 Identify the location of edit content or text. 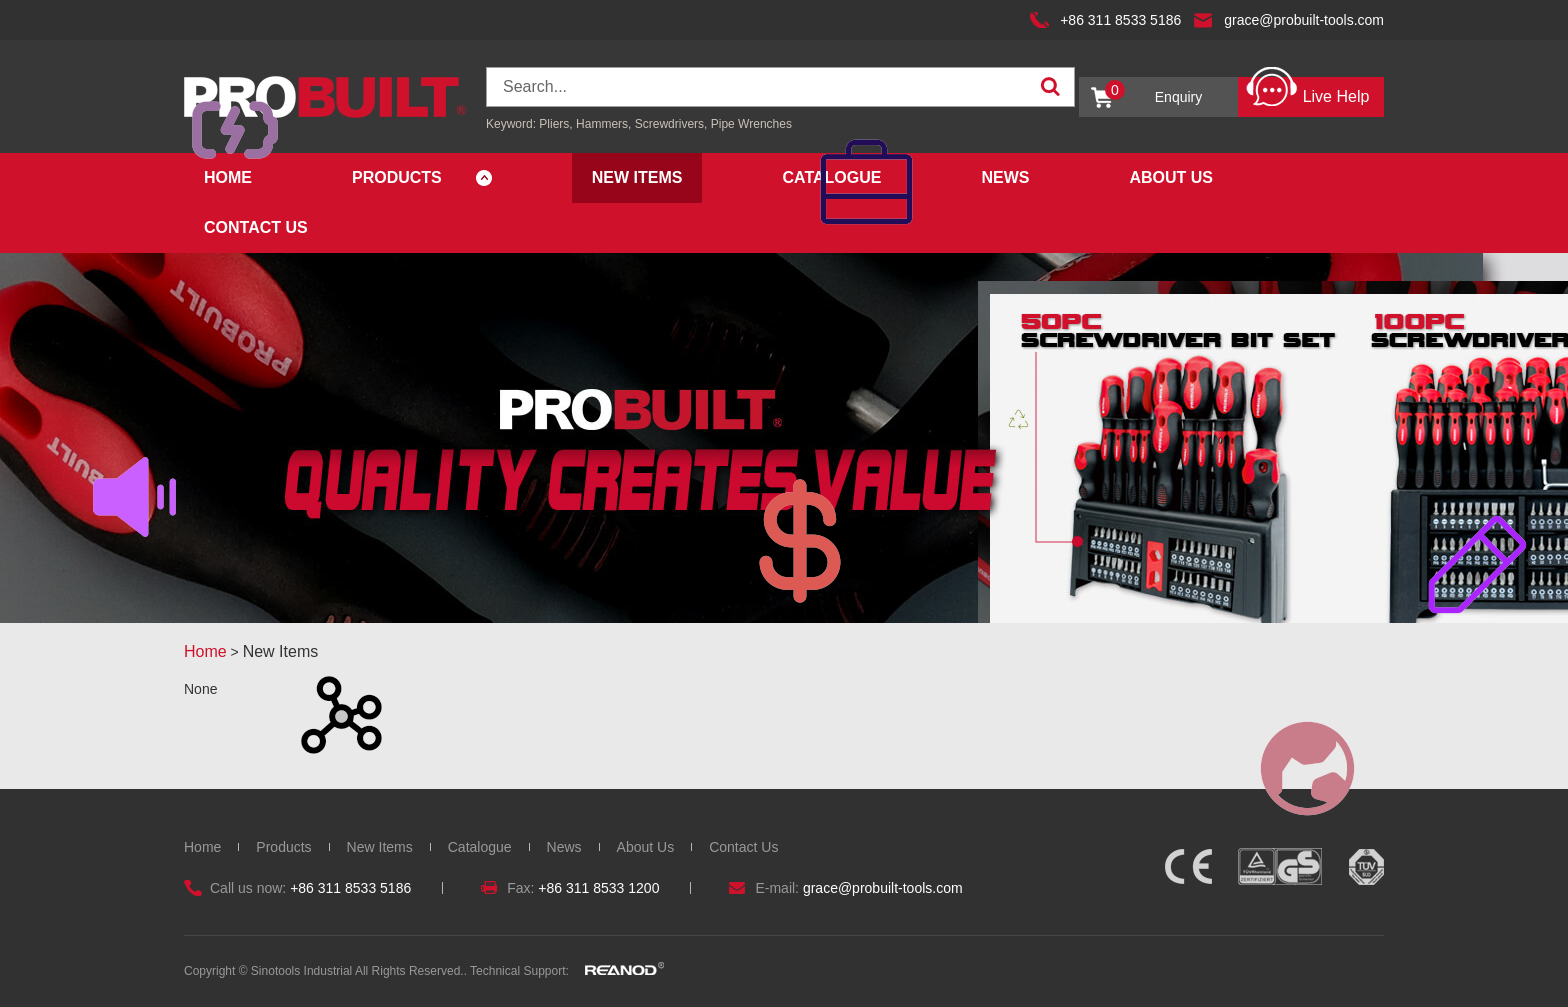
(1475, 566).